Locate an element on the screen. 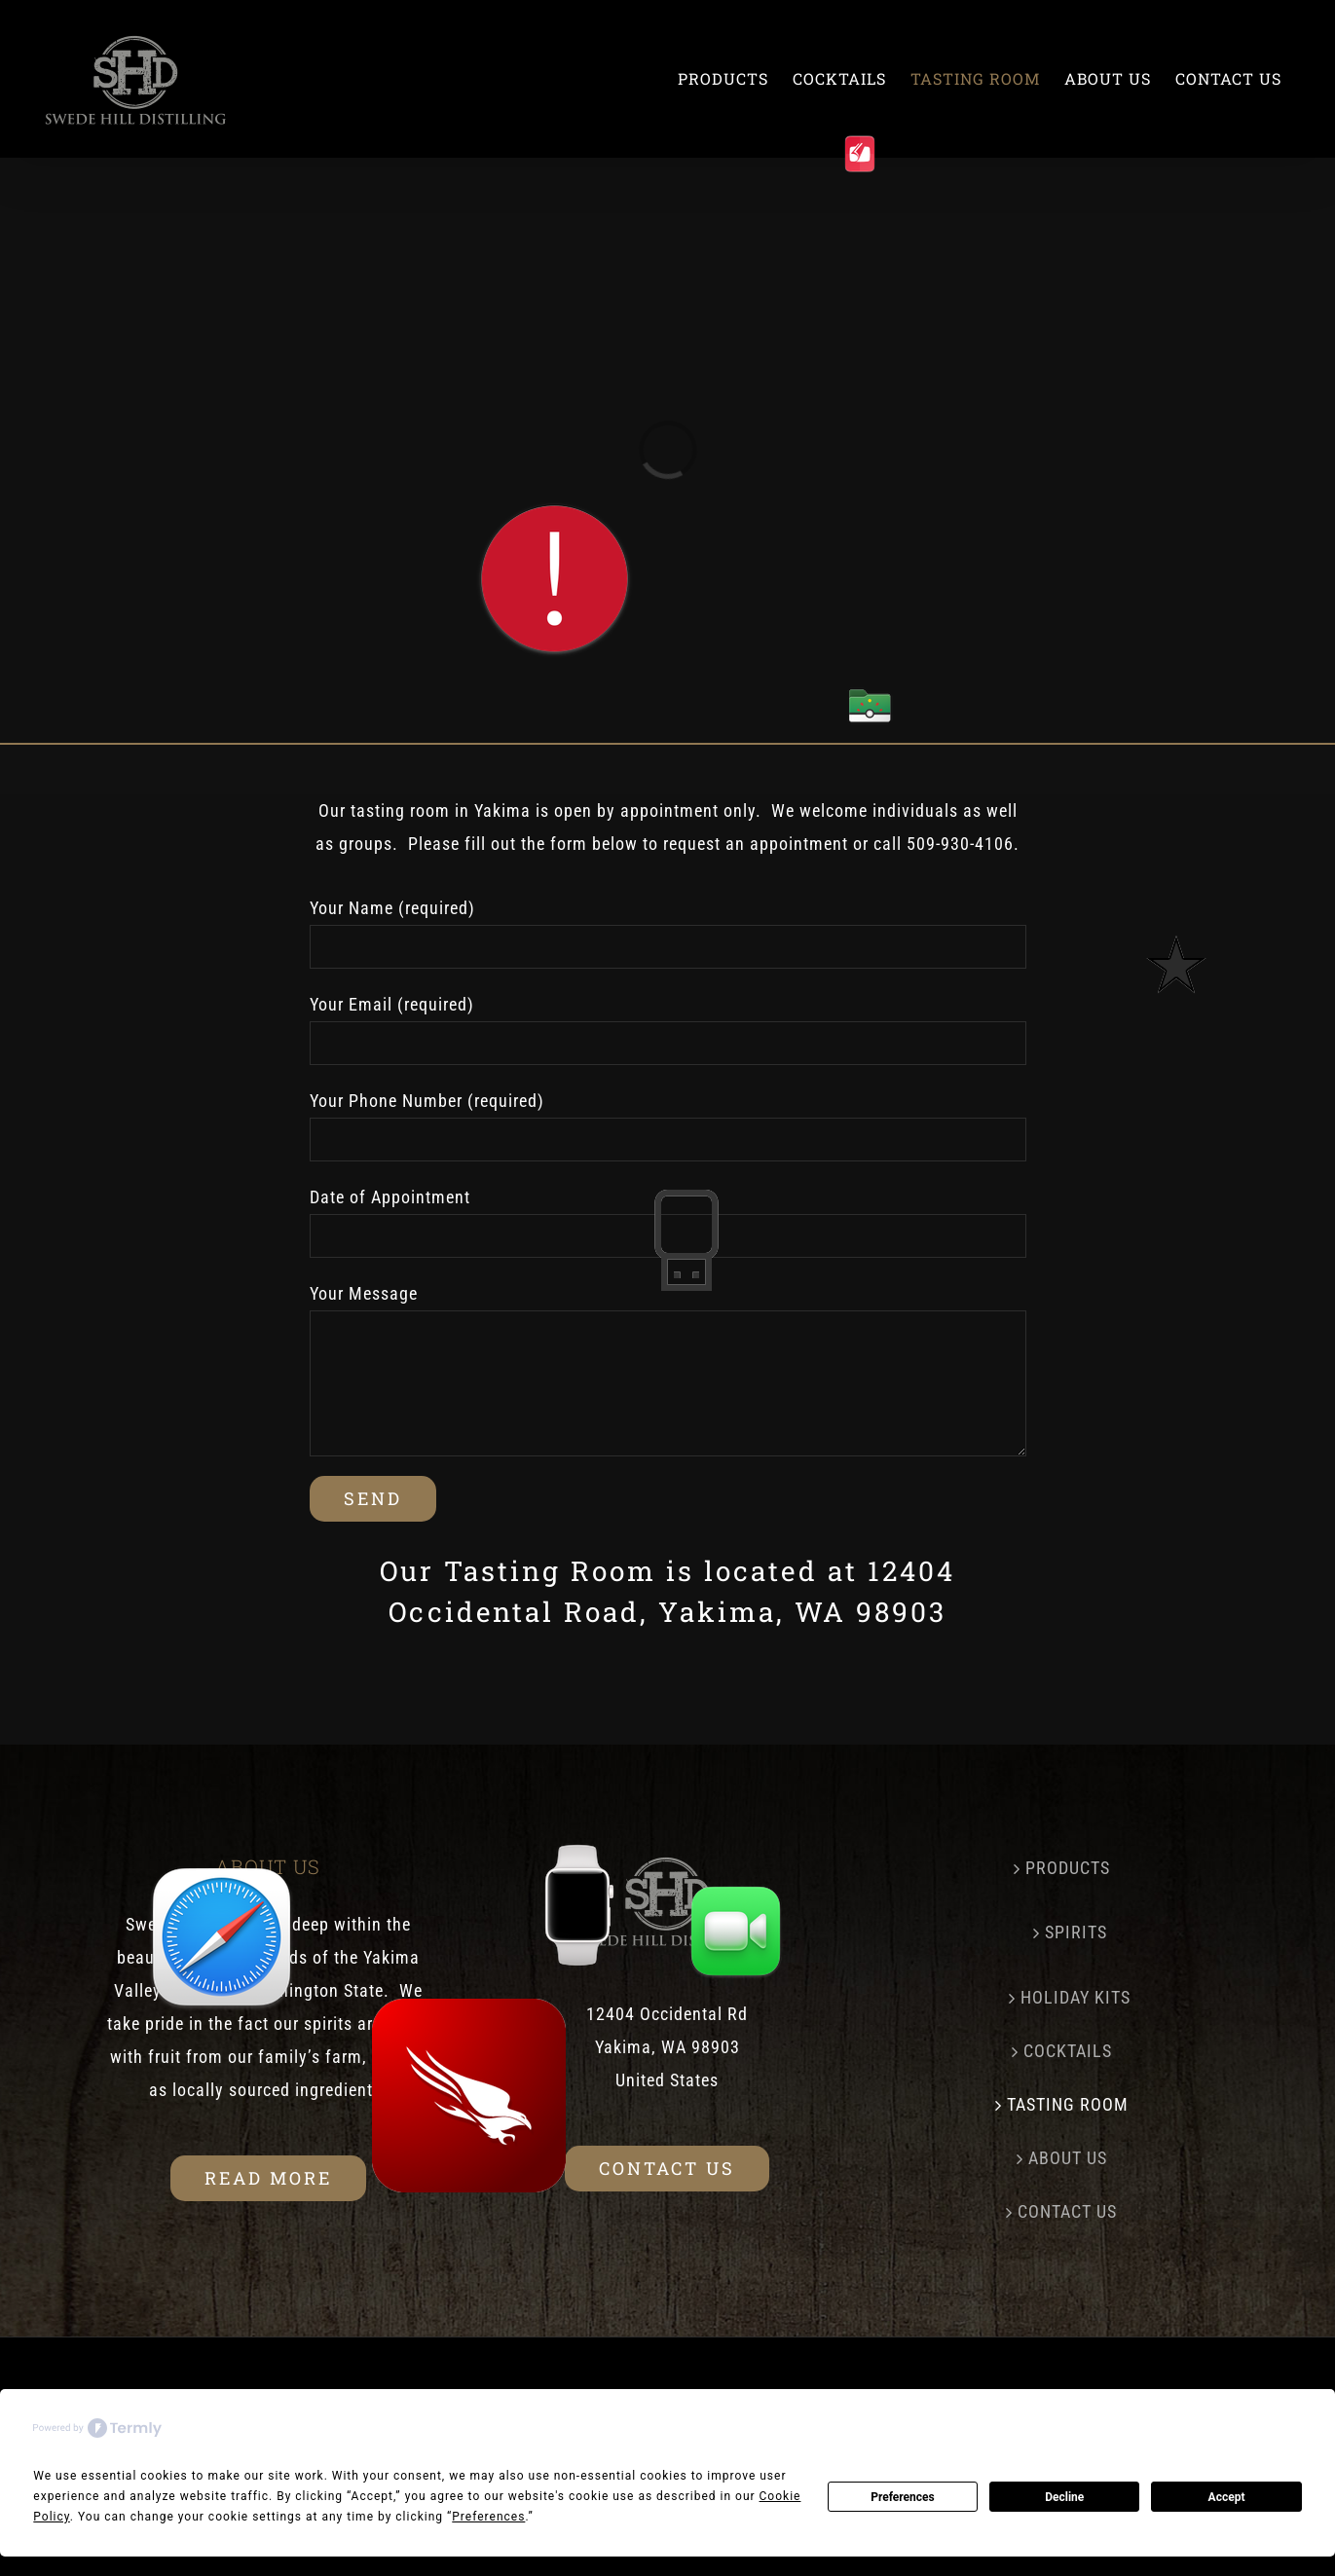  apple watch series 2 device icon is located at coordinates (577, 1905).